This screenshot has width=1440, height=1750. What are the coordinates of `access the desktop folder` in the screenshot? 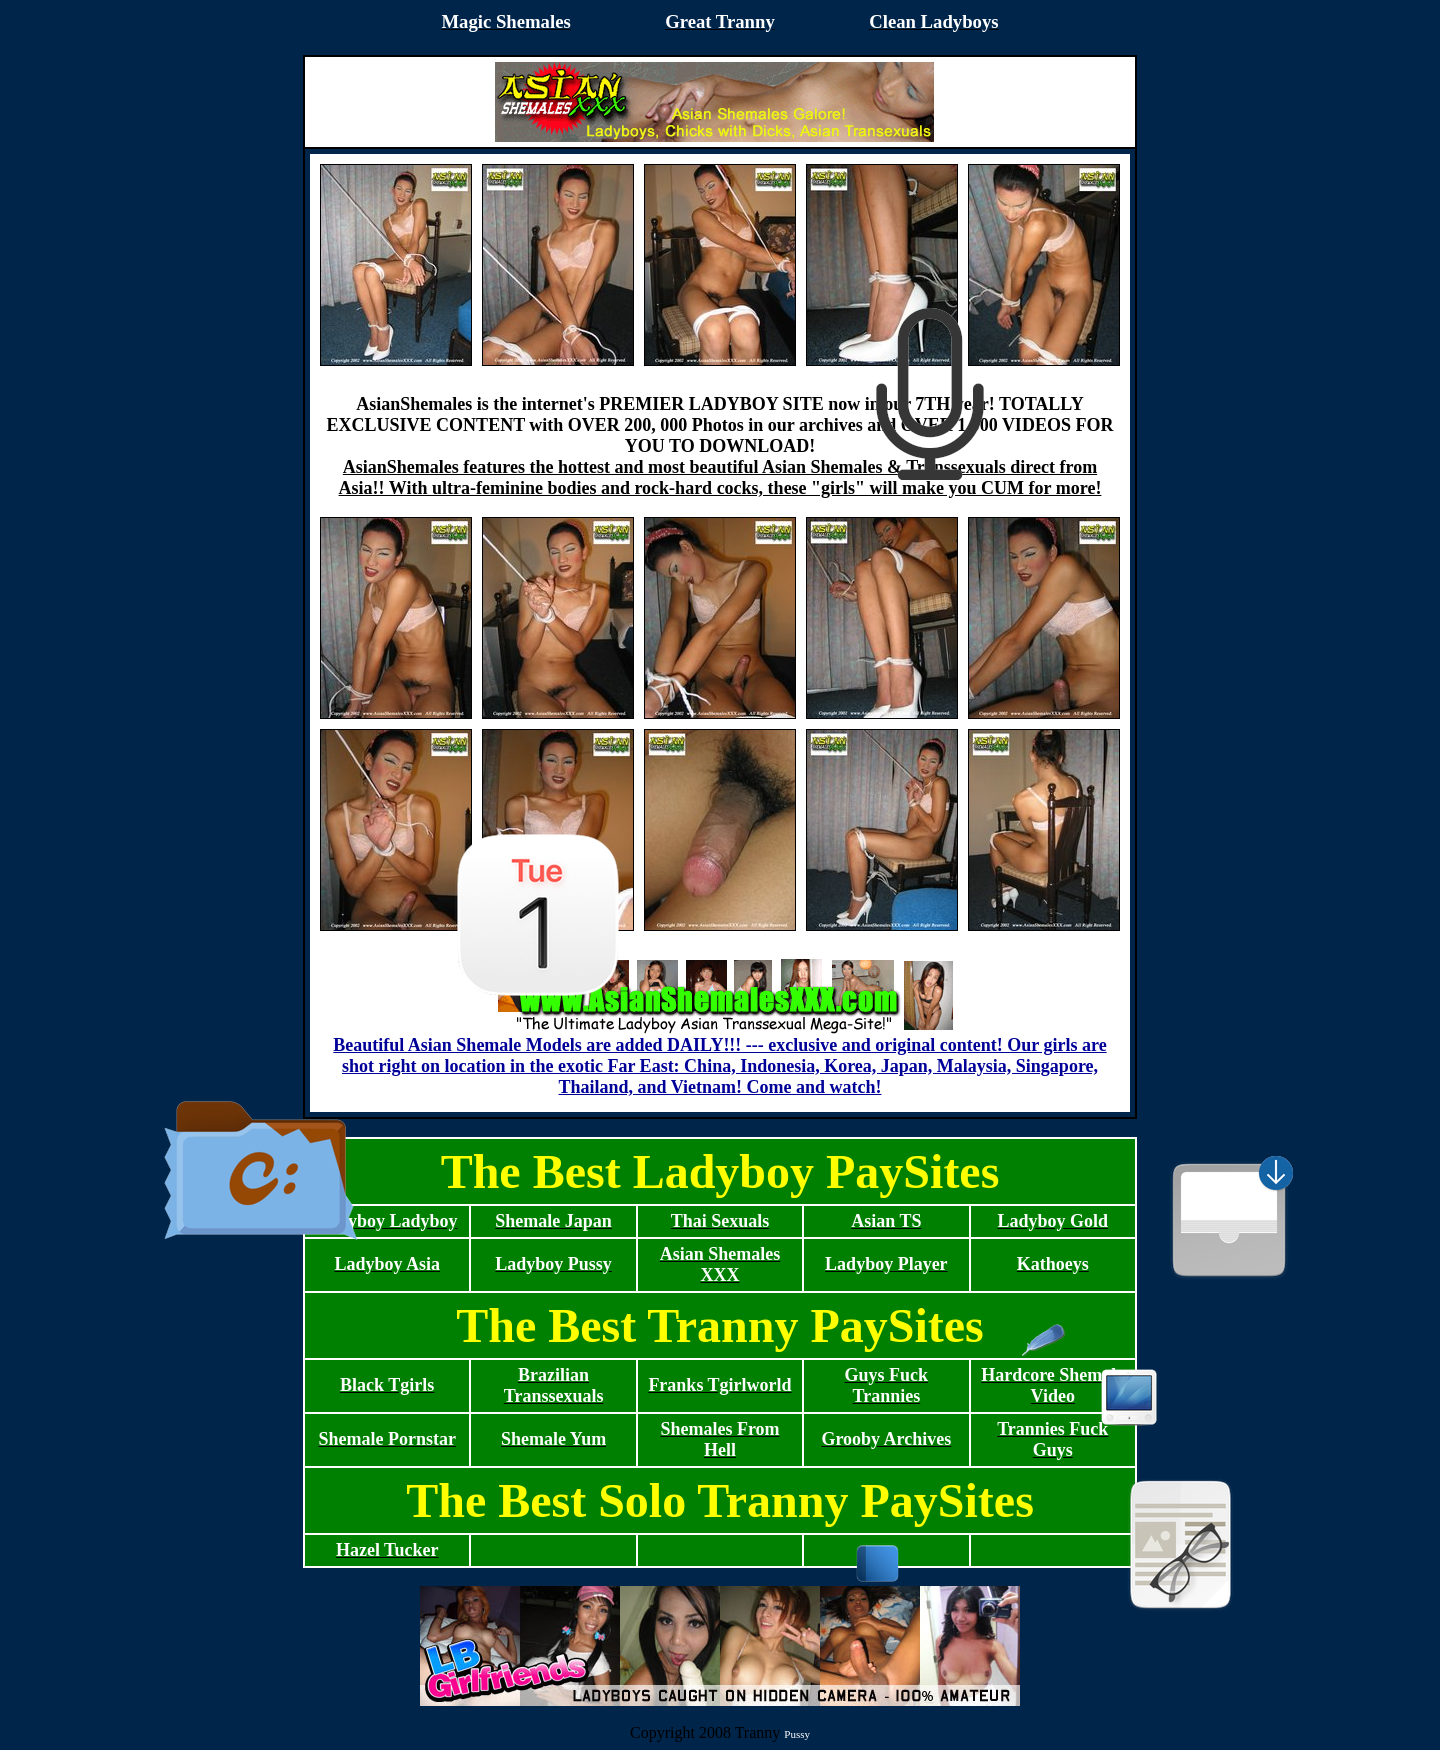 It's located at (877, 1562).